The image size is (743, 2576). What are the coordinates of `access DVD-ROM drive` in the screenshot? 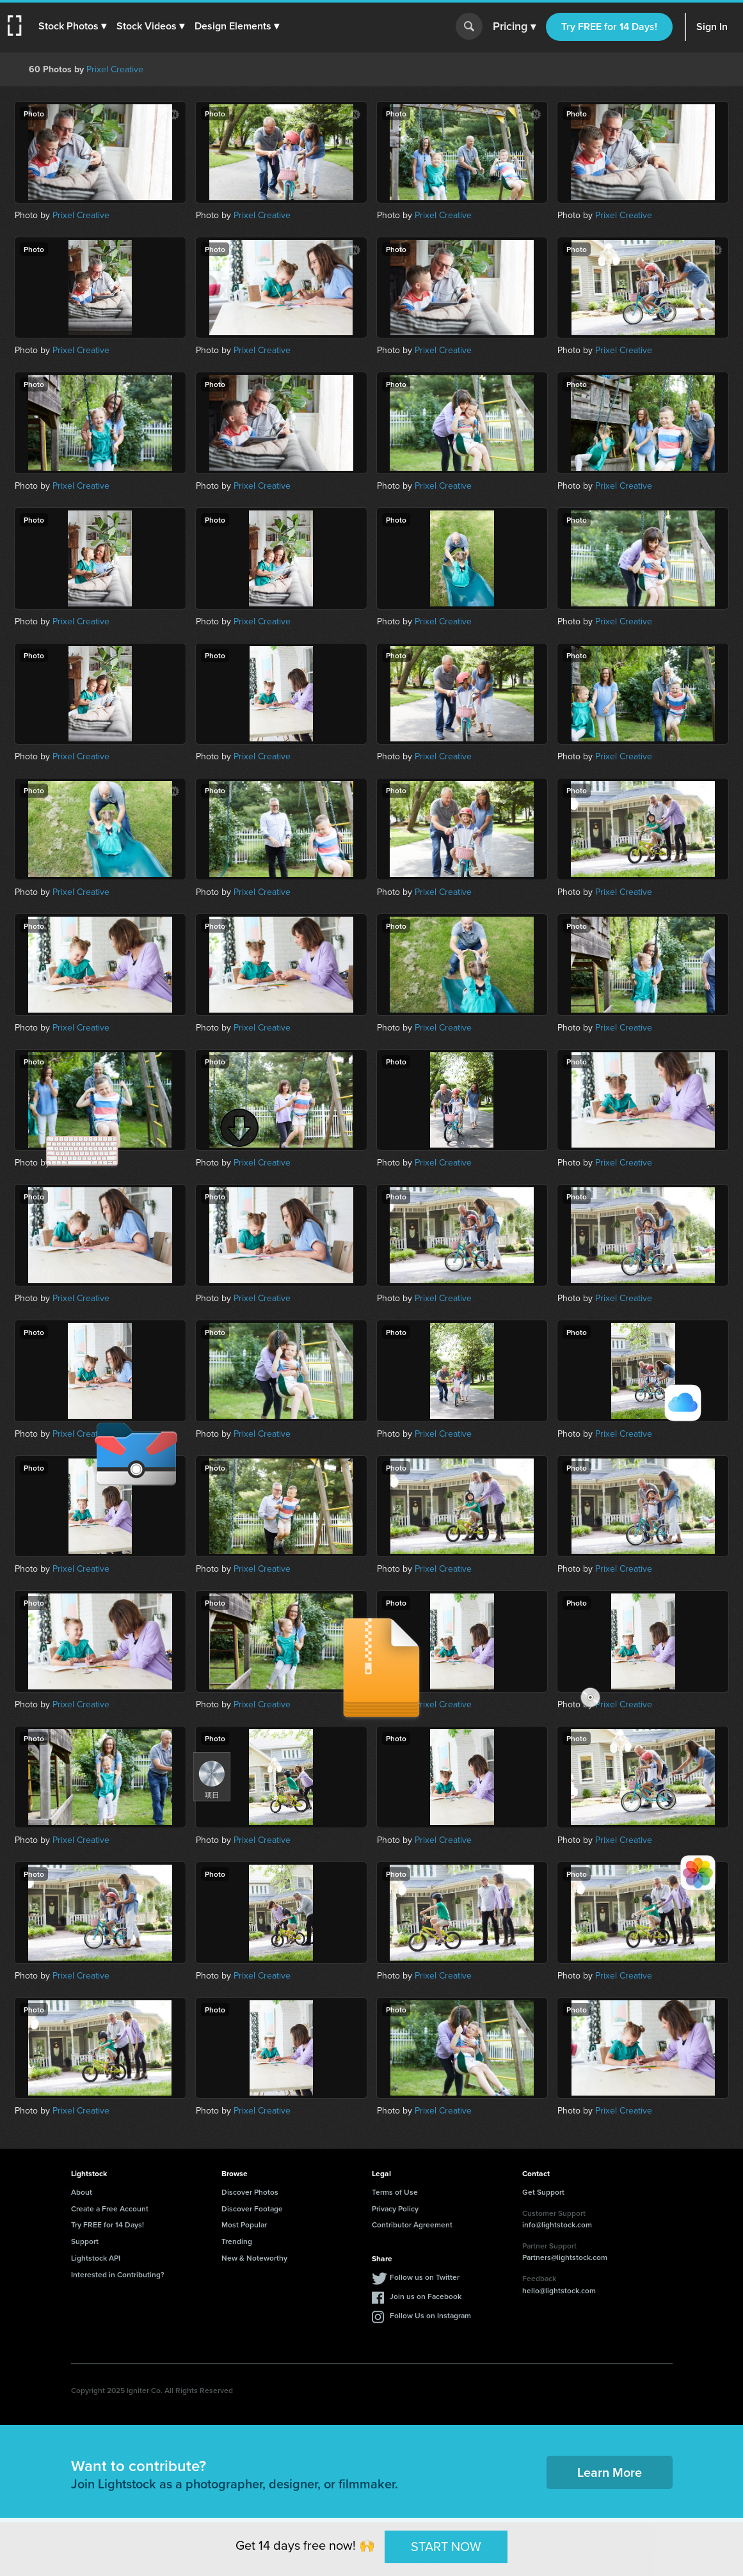 It's located at (590, 1697).